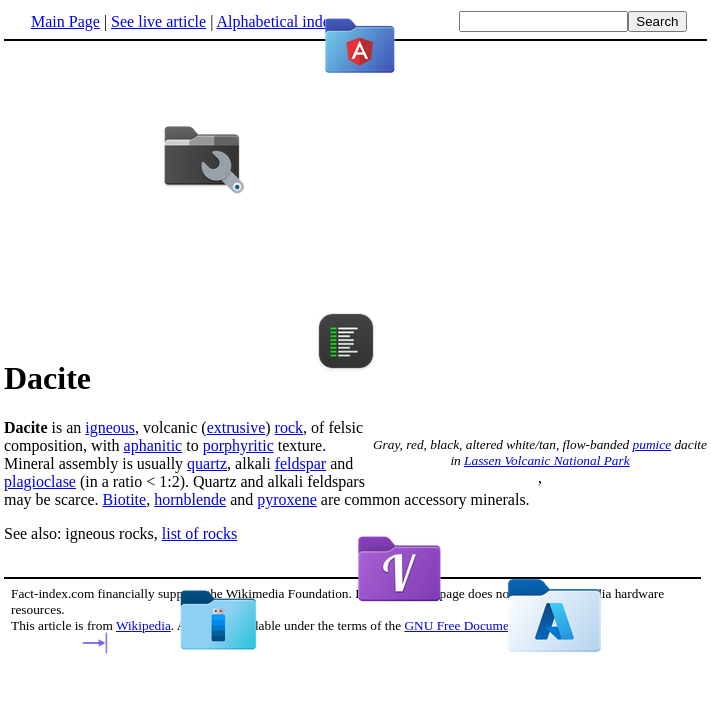 This screenshot has width=711, height=720. Describe the element at coordinates (346, 342) in the screenshot. I see `access startup disk and boot preferences` at that location.